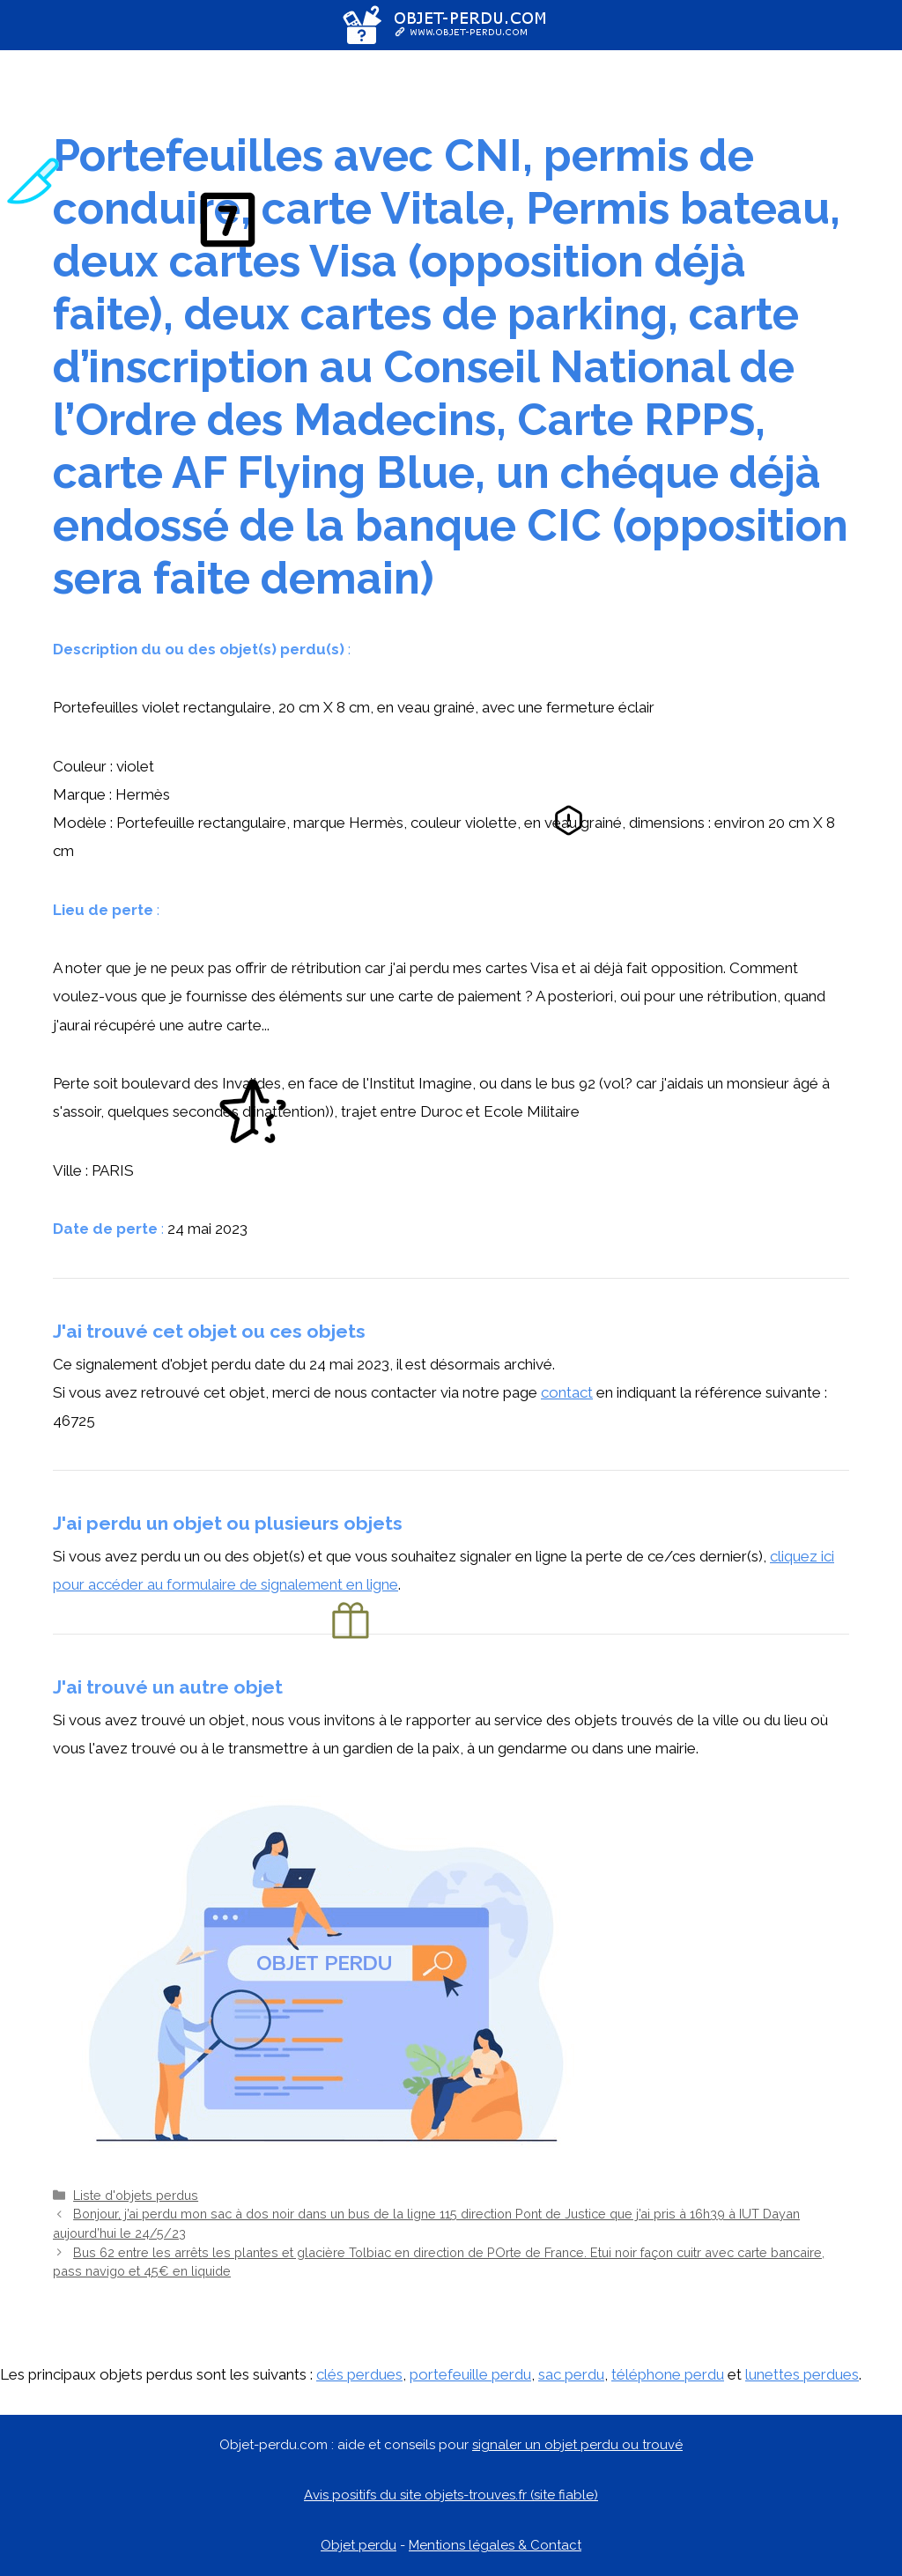 The height and width of the screenshot is (2576, 902). What do you see at coordinates (568, 820) in the screenshot?
I see `indicates a warning or critical alert` at bounding box center [568, 820].